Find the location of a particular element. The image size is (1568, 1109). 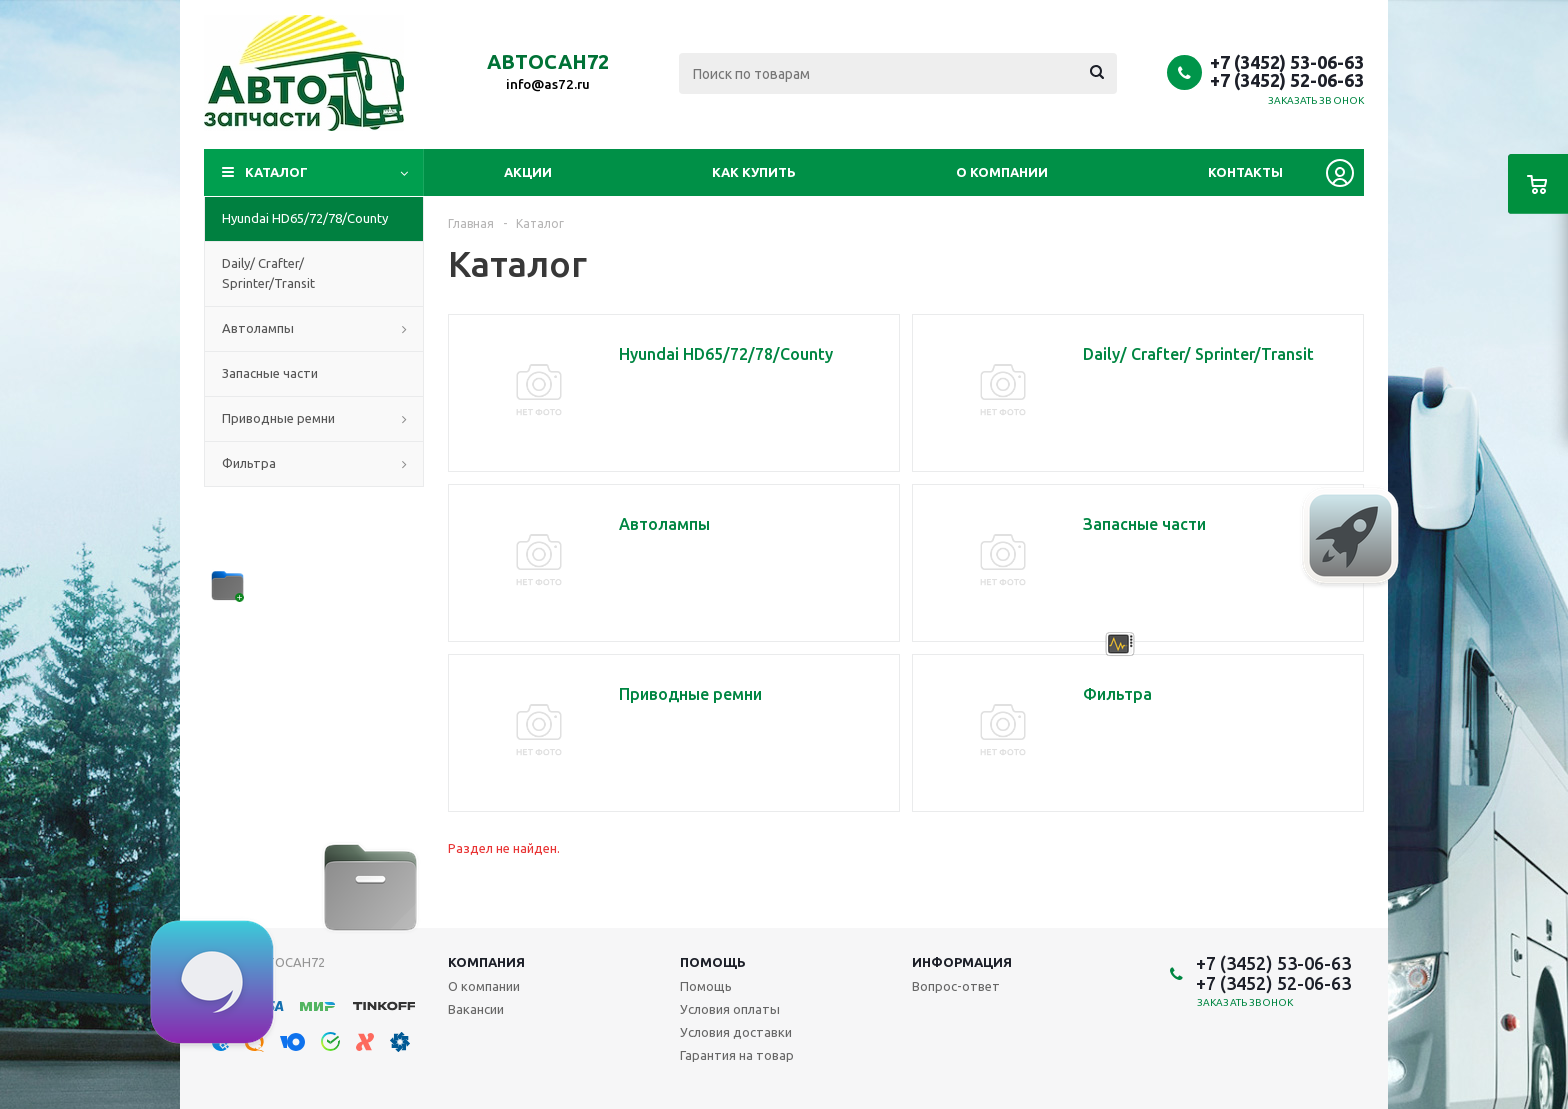

open akonadi personal information management app is located at coordinates (212, 982).